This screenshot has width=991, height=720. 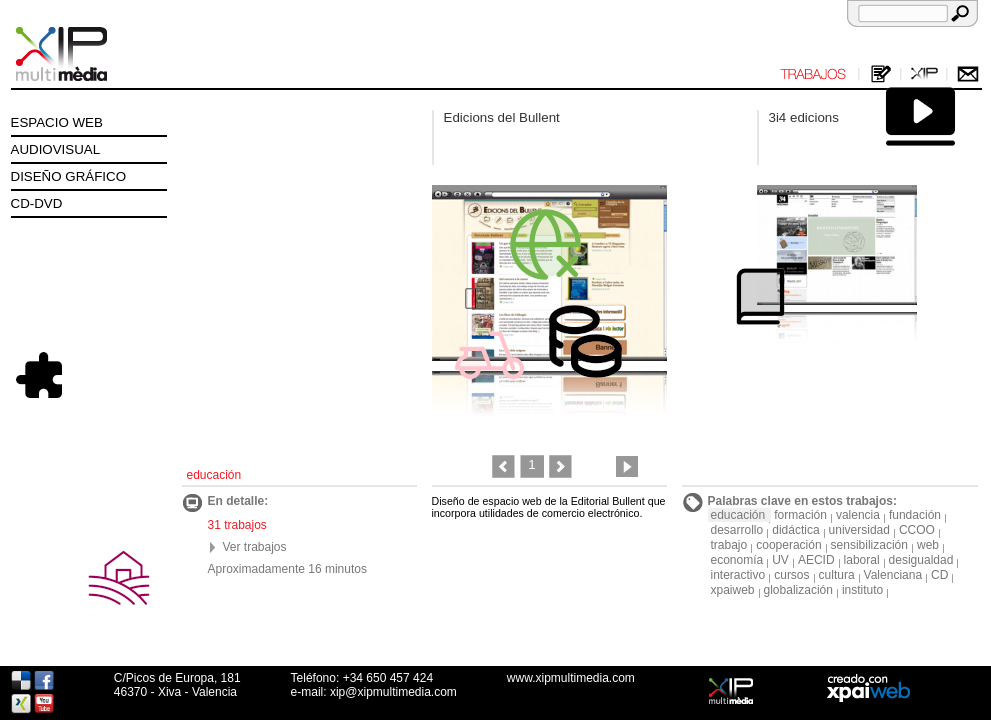 What do you see at coordinates (545, 244) in the screenshot?
I see `no internet connection` at bounding box center [545, 244].